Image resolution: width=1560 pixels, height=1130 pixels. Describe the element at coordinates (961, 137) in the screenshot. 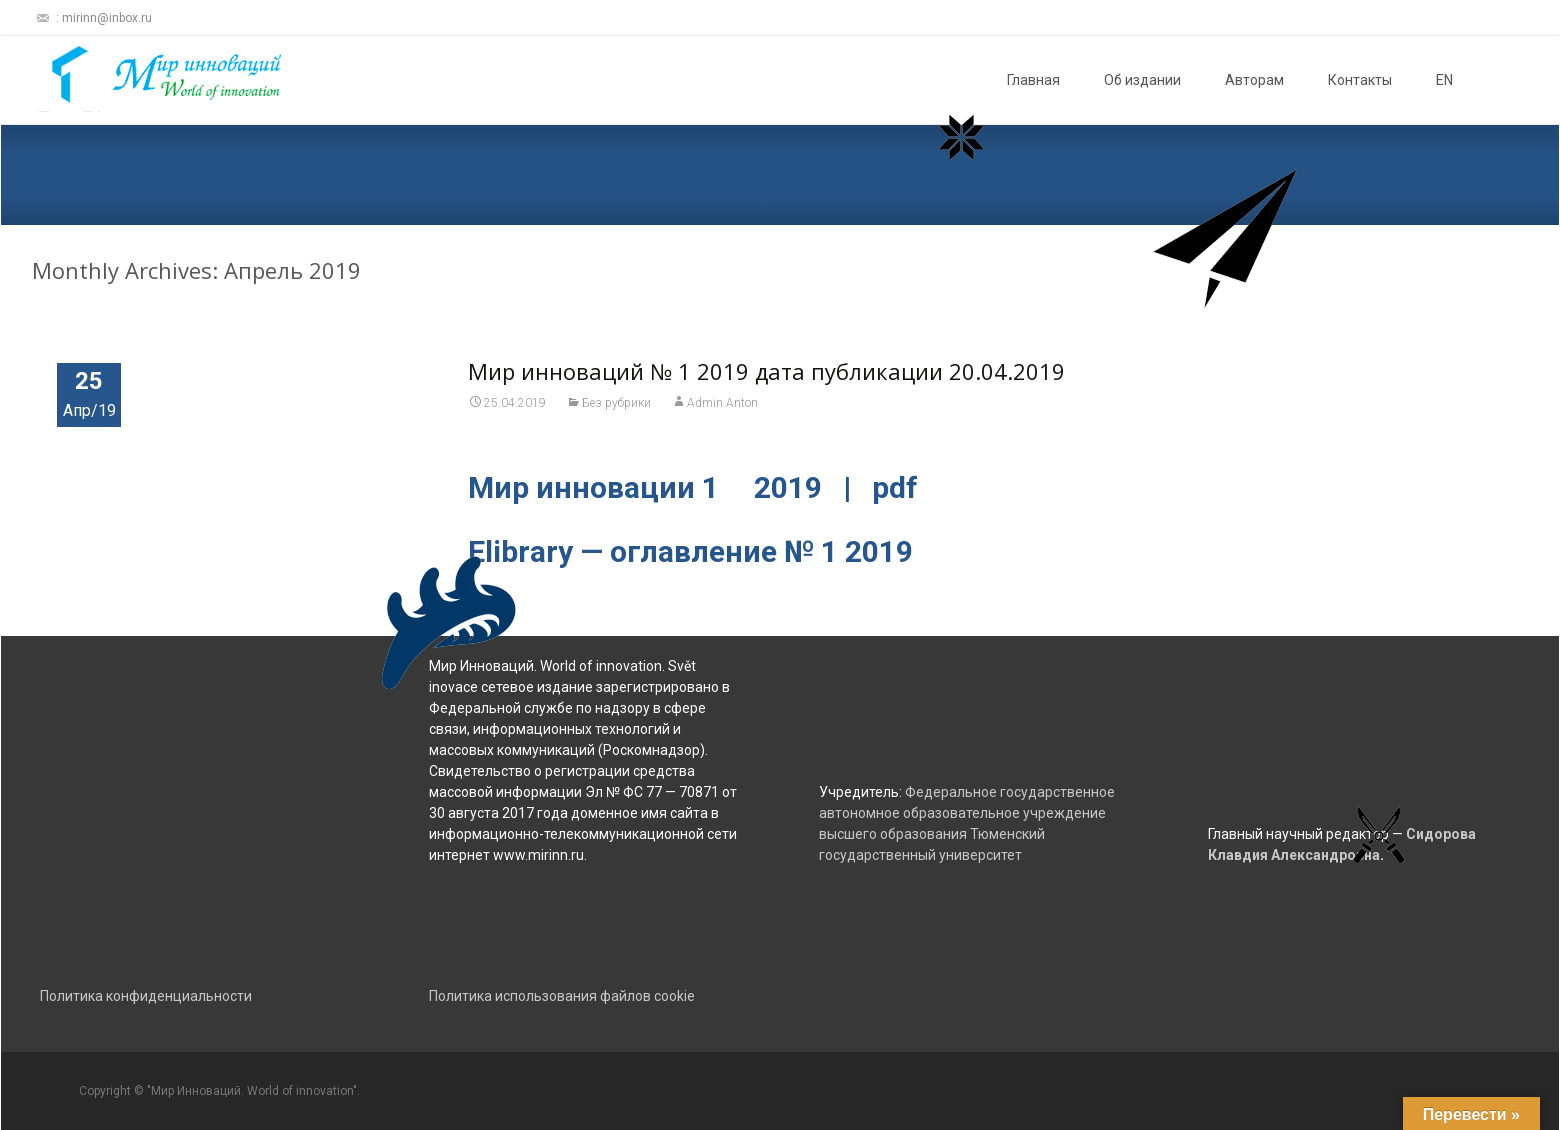

I see `decorative tile pattern from azul board game` at that location.